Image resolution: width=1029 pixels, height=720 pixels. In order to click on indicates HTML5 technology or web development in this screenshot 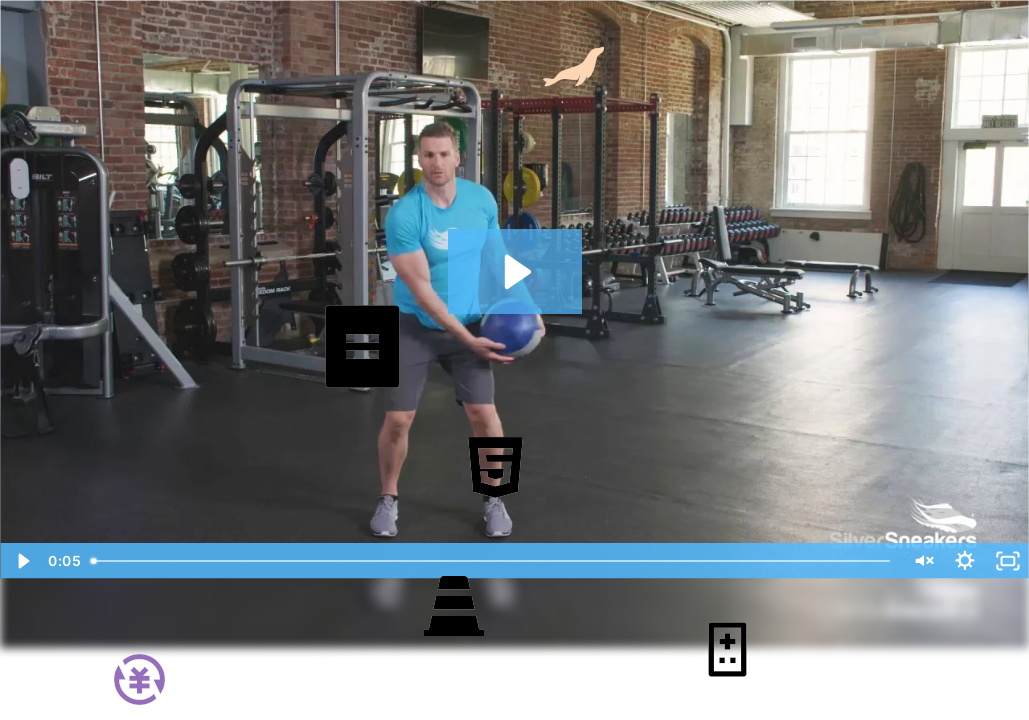, I will do `click(495, 467)`.